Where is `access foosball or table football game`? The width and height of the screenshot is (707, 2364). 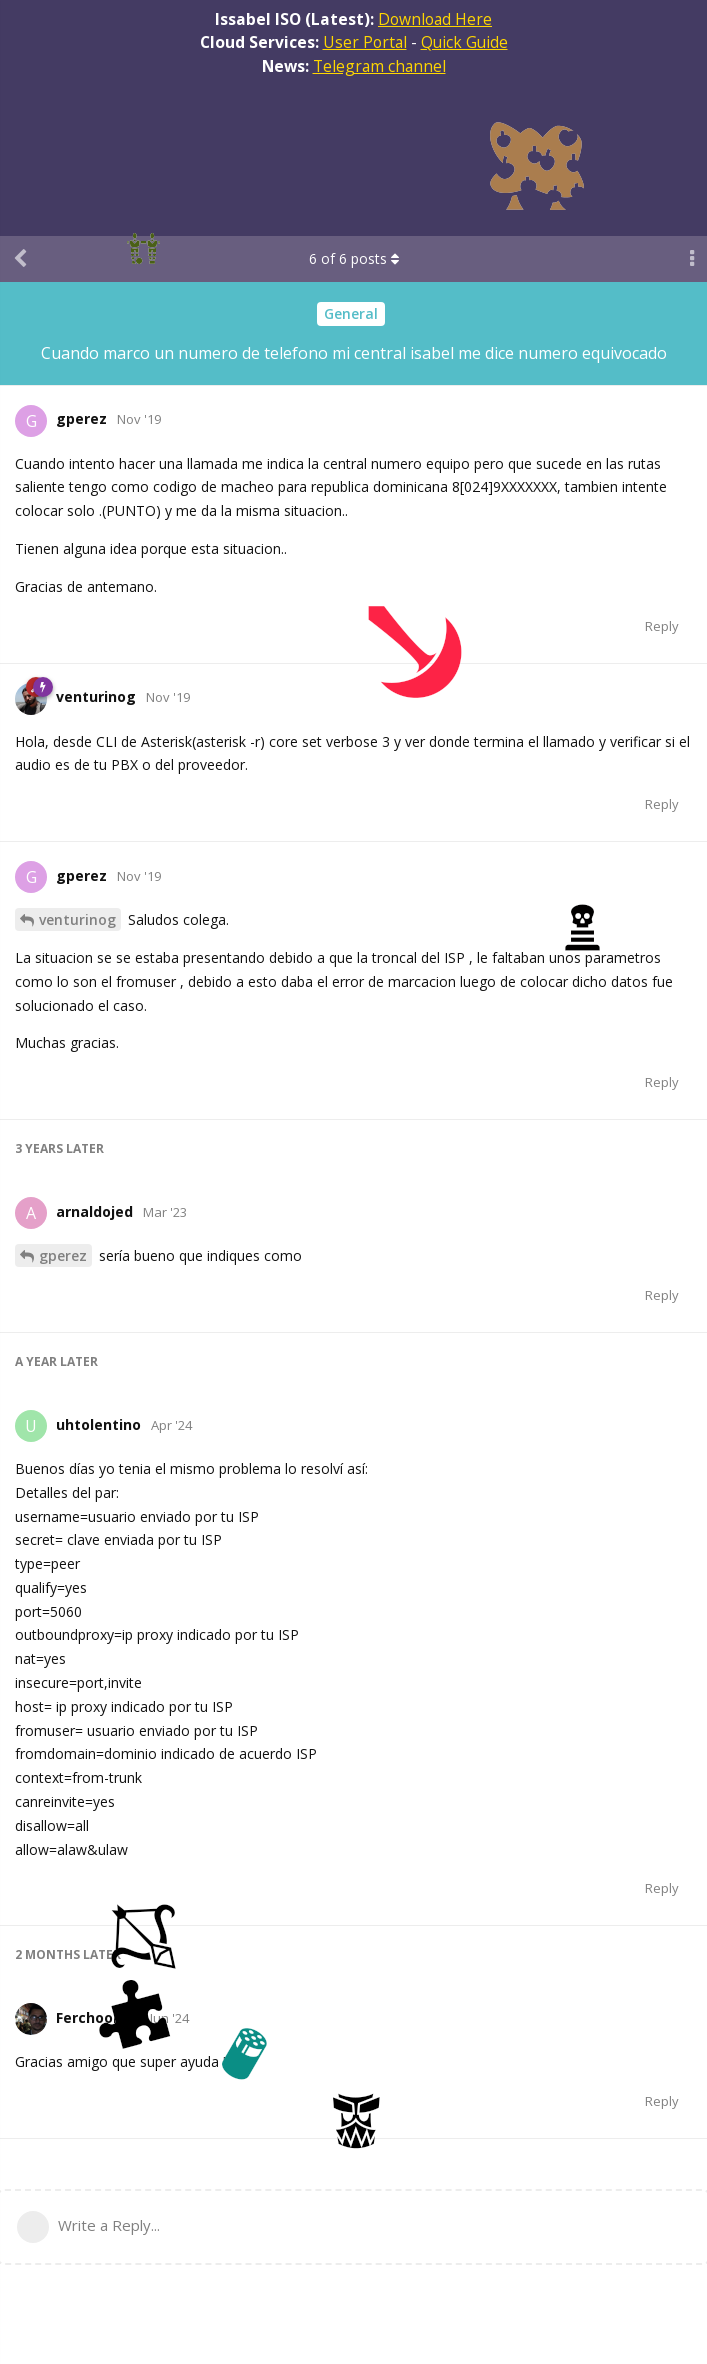 access foosball or table football game is located at coordinates (143, 248).